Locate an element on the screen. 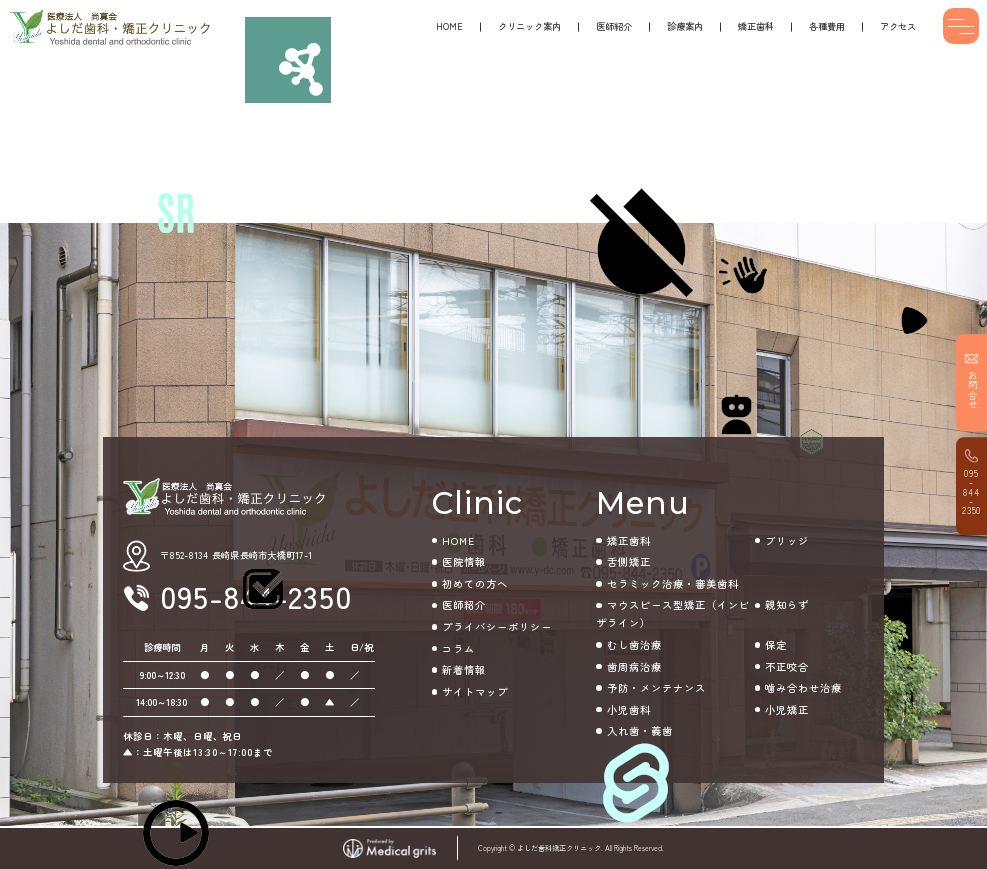 Image resolution: width=987 pixels, height=869 pixels. visit the Standard Resume website is located at coordinates (176, 213).